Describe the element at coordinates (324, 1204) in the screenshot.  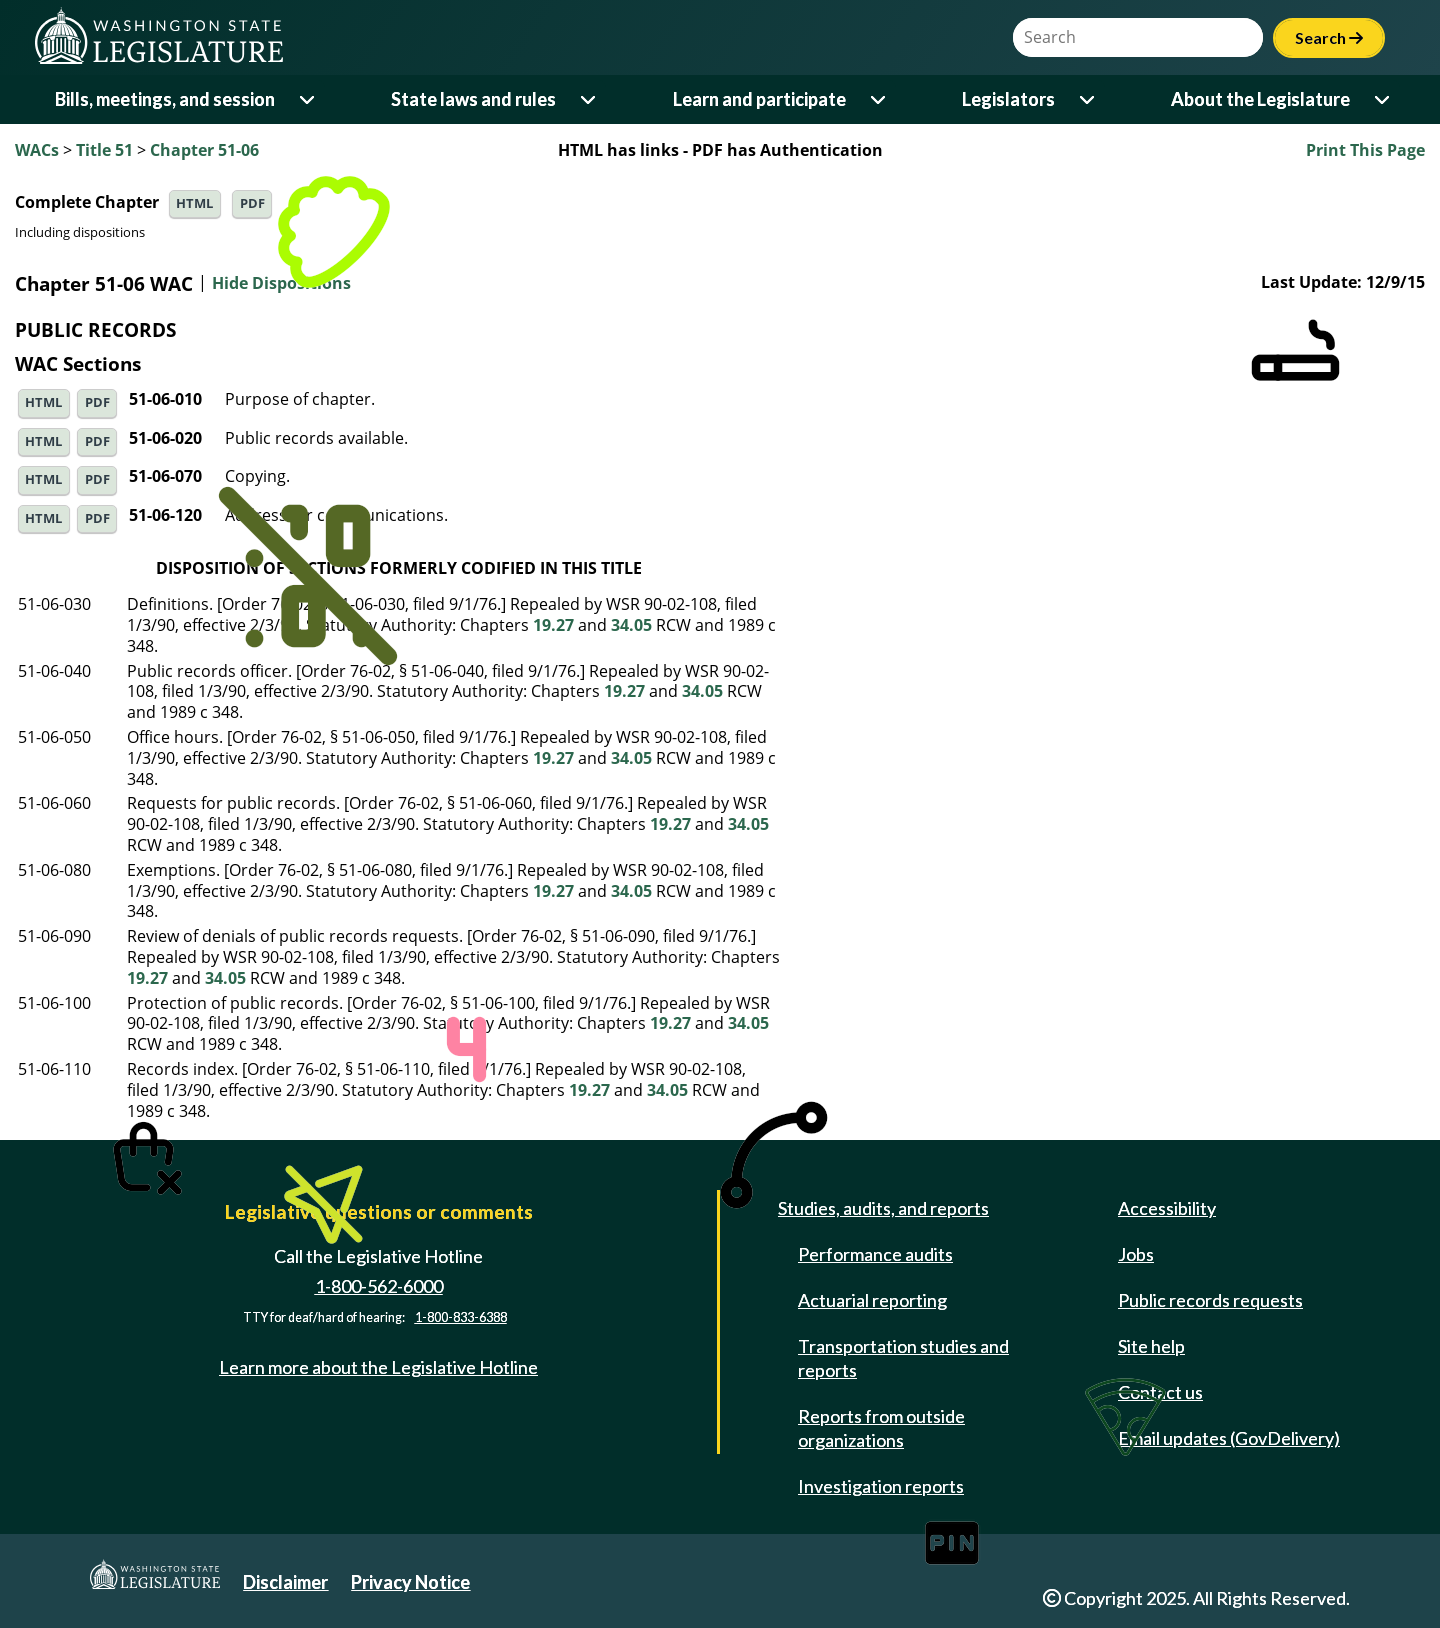
I see `location services disabled` at that location.